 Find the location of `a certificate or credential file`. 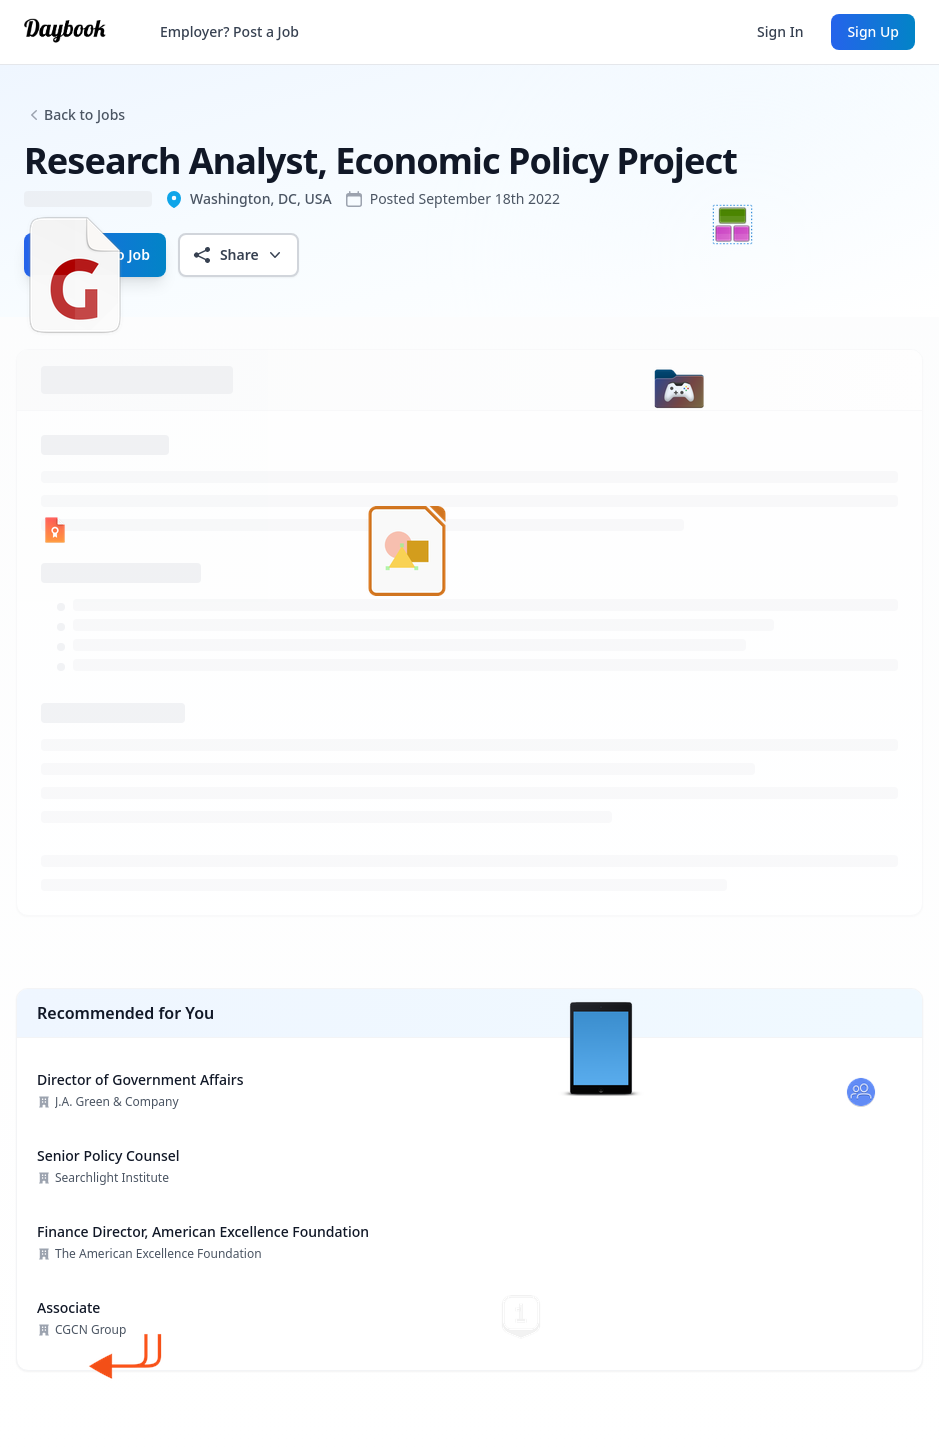

a certificate or credential file is located at coordinates (55, 530).